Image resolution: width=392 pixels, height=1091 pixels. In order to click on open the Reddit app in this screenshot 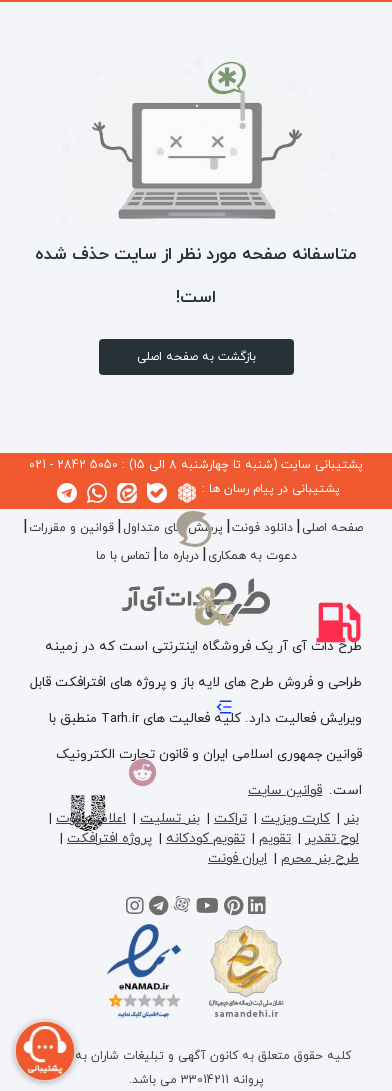, I will do `click(142, 772)`.